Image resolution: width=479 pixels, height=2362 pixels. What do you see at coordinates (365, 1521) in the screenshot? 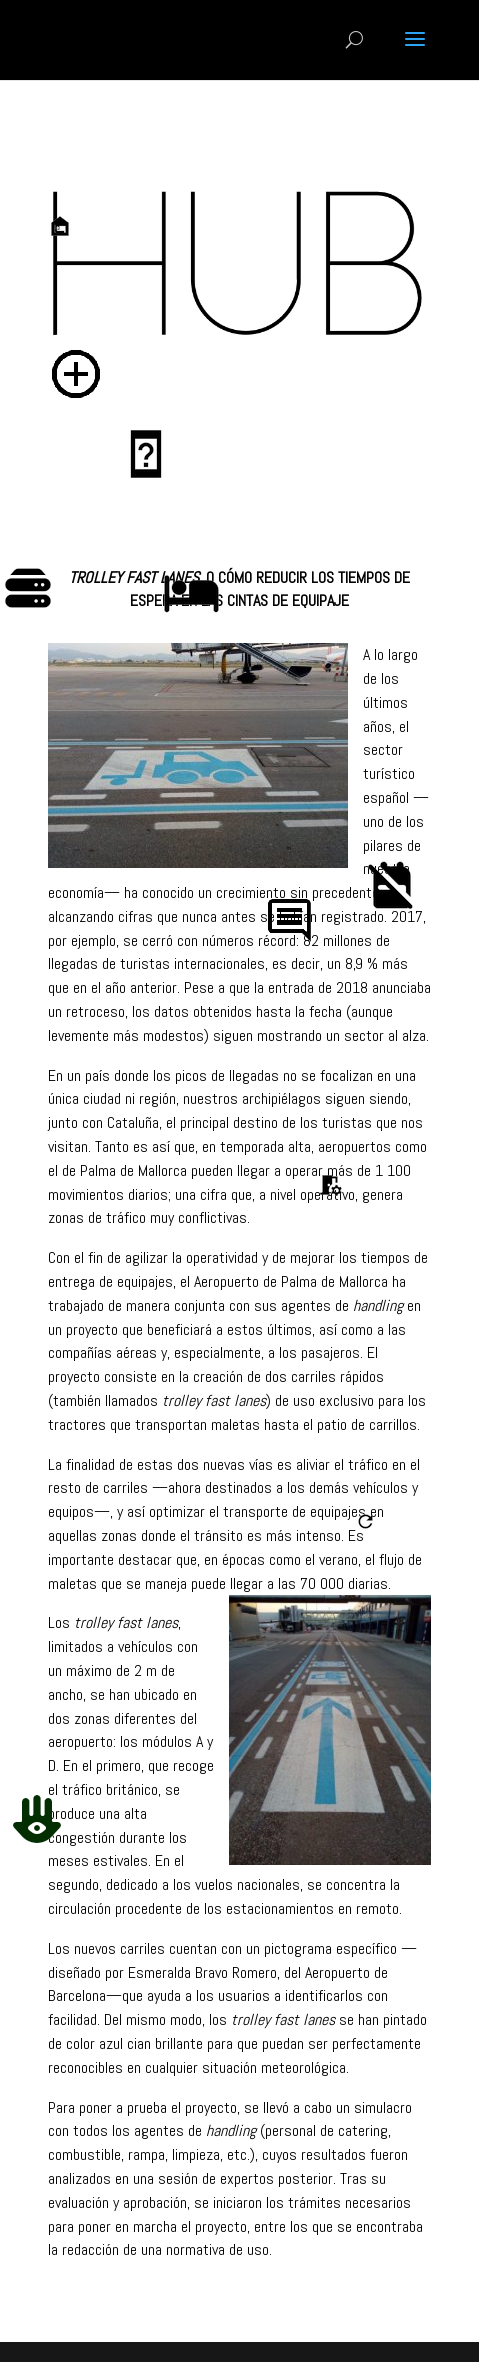
I see `refresh or reload the current page` at bounding box center [365, 1521].